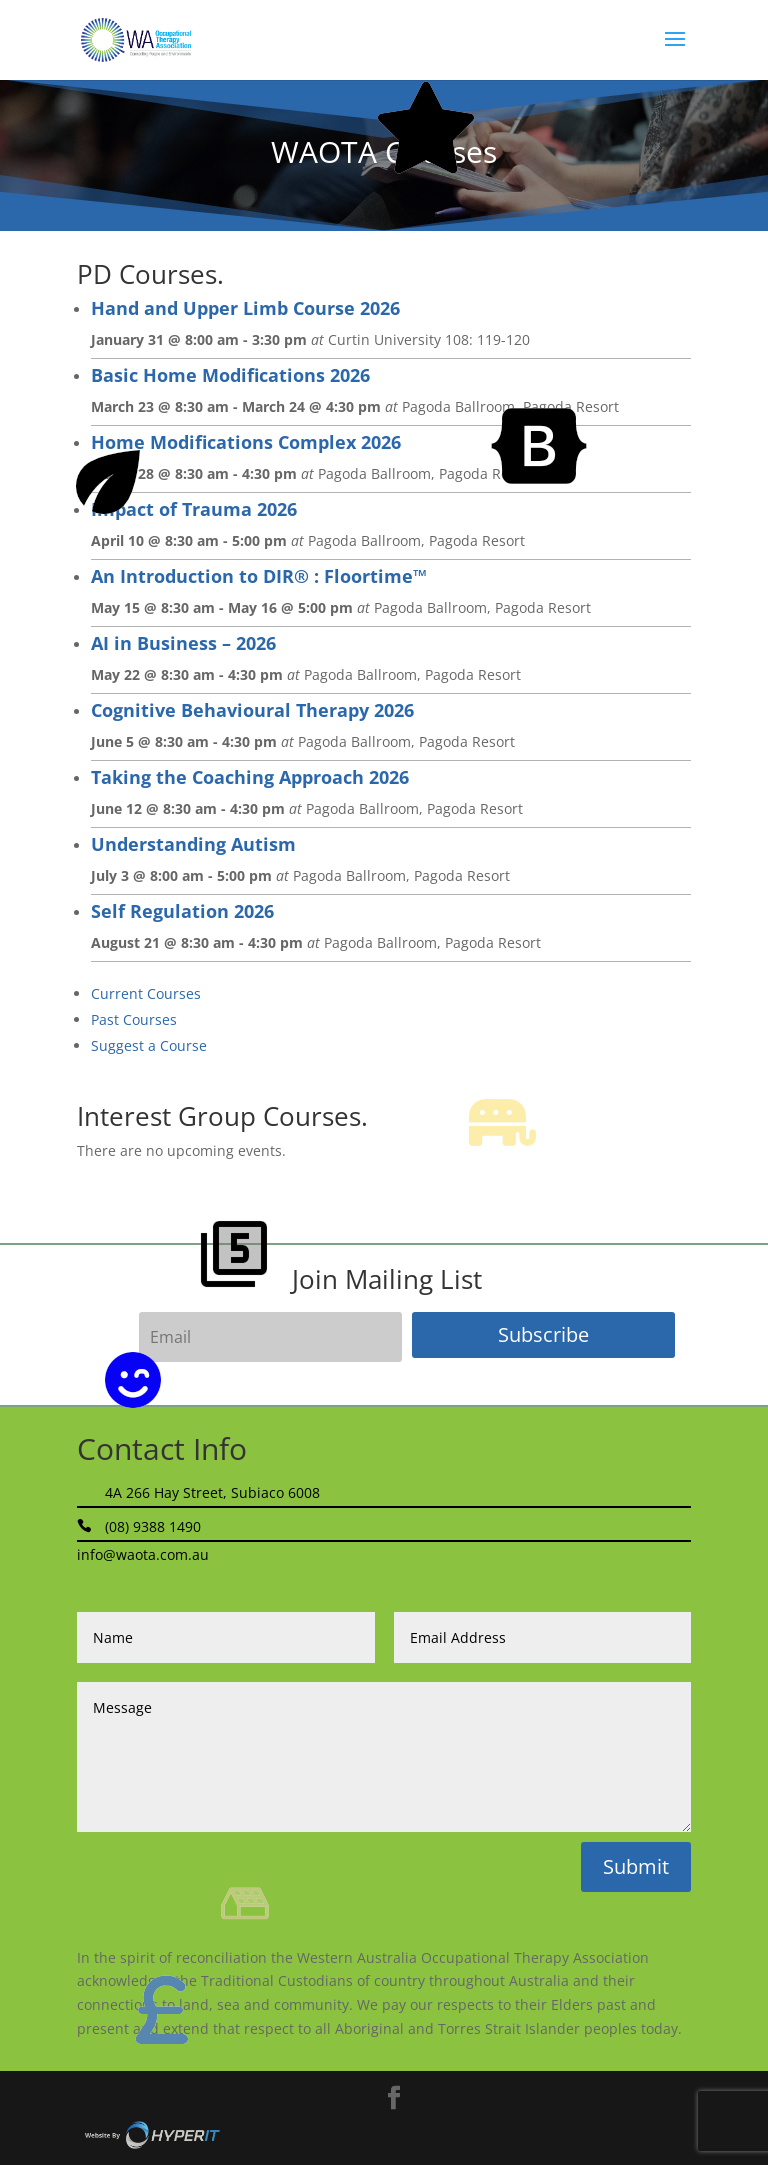 The height and width of the screenshot is (2165, 768). What do you see at coordinates (163, 2009) in the screenshot?
I see `indicates british pound currency` at bounding box center [163, 2009].